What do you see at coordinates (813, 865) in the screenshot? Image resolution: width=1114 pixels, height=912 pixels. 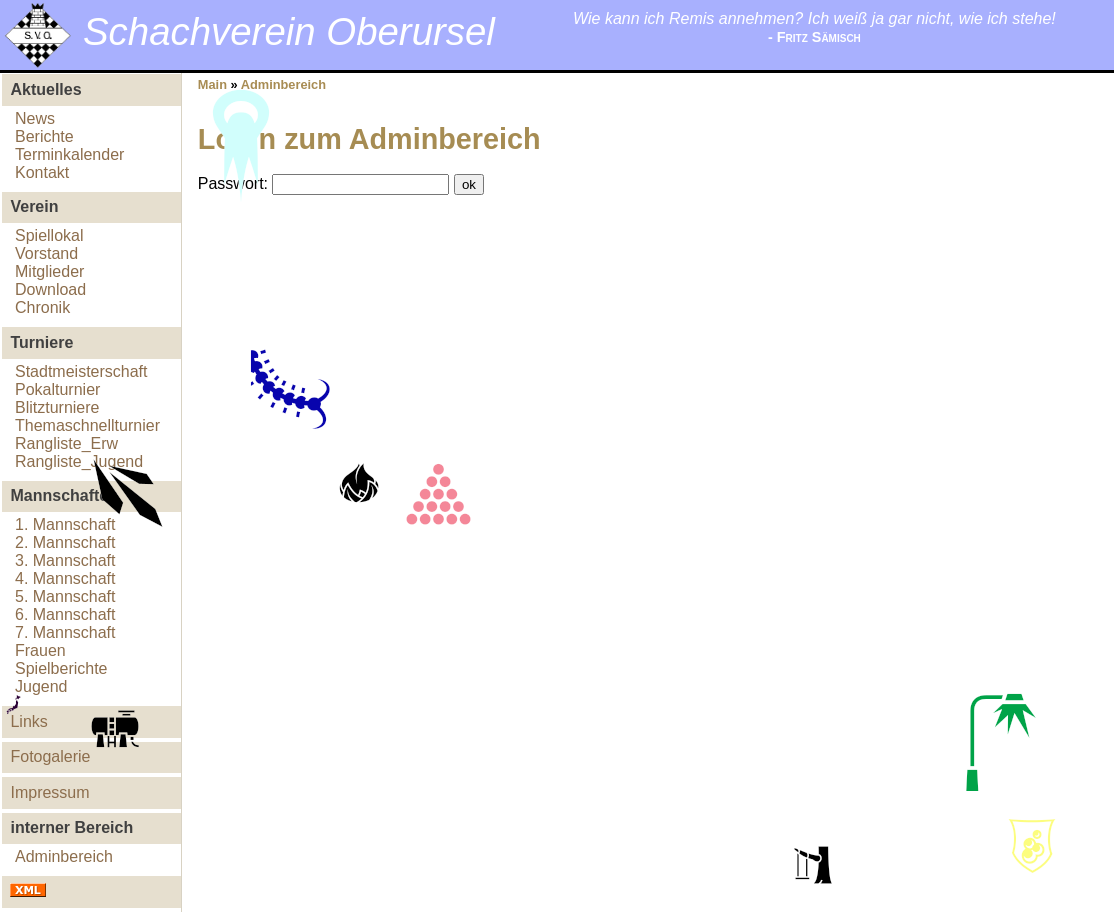 I see `access playground or recreational areas` at bounding box center [813, 865].